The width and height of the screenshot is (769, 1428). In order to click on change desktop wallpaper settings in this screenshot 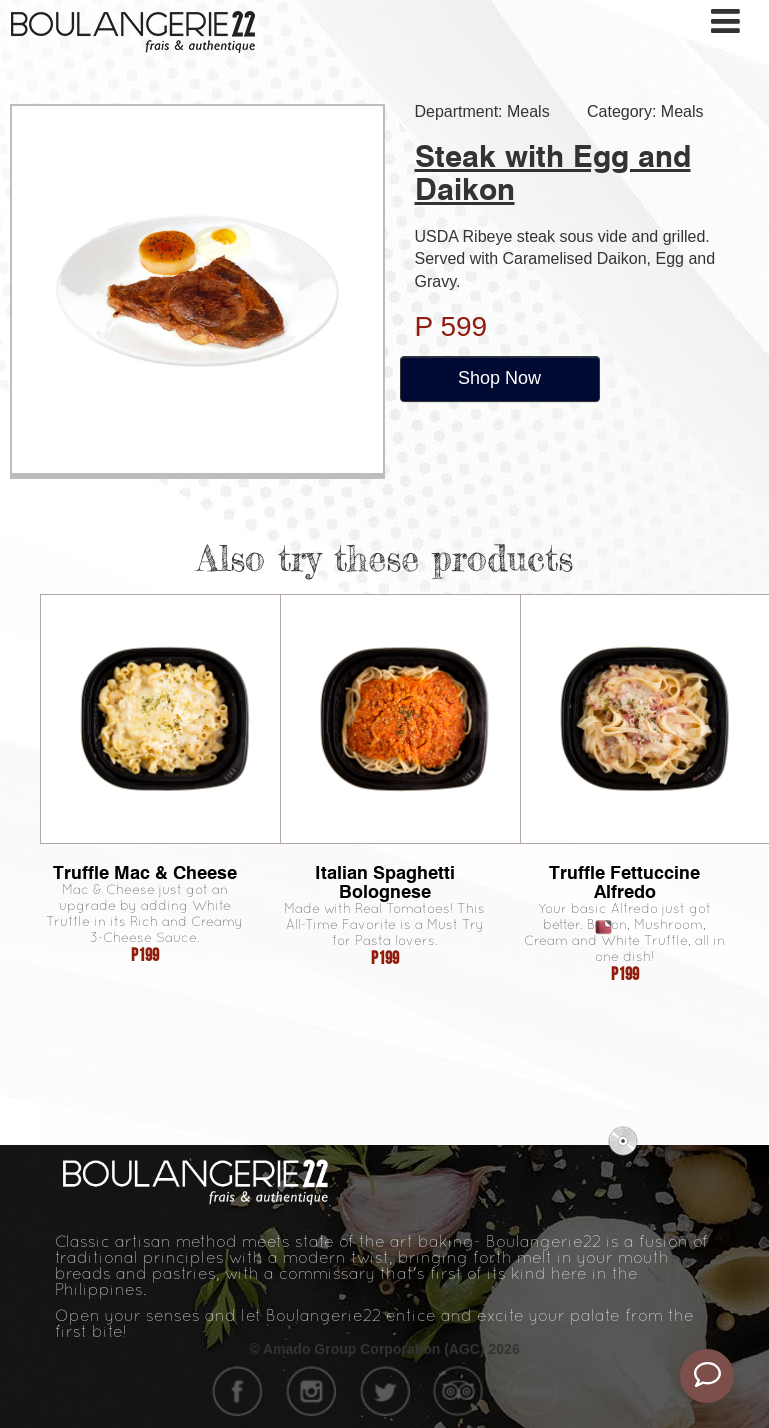, I will do `click(603, 926)`.